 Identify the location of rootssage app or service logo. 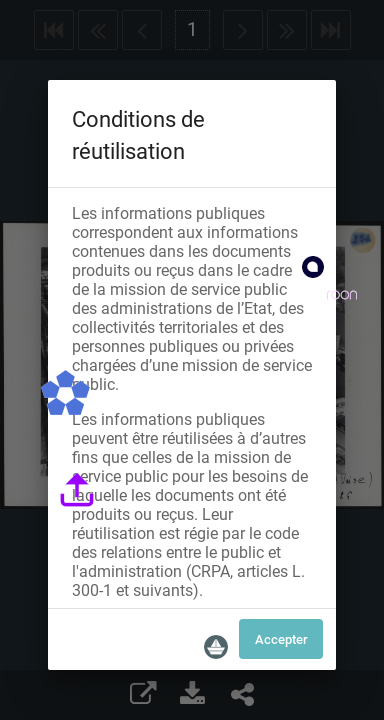
(65, 392).